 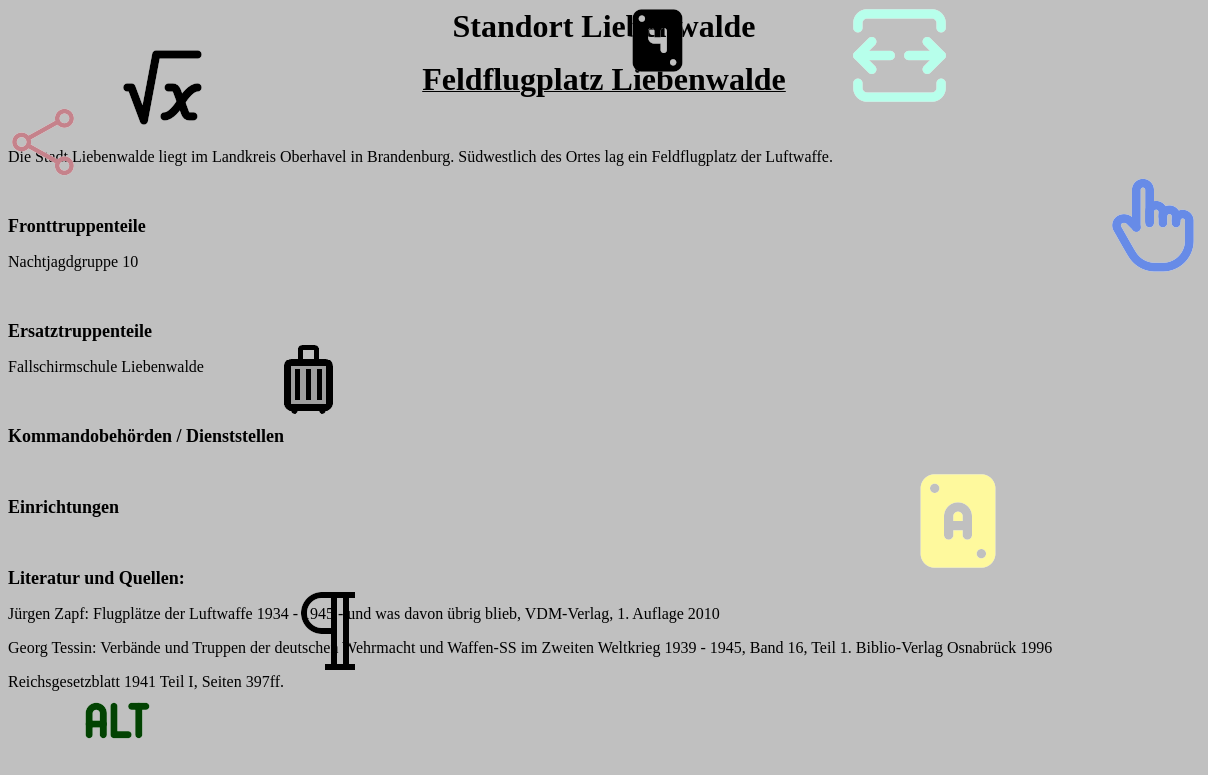 What do you see at coordinates (331, 634) in the screenshot?
I see `toggle whitespace visibility in editor` at bounding box center [331, 634].